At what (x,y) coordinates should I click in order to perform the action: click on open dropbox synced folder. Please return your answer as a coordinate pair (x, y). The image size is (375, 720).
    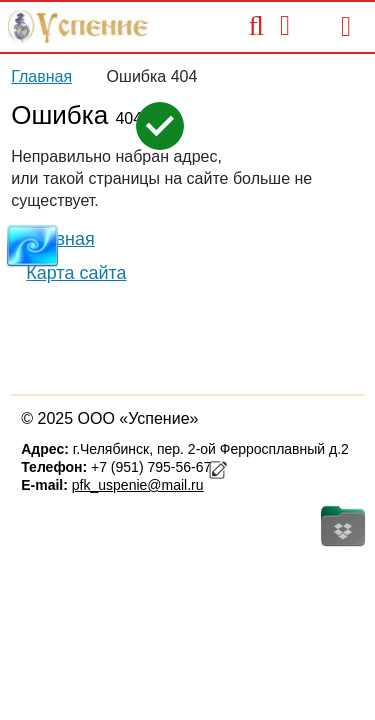
    Looking at the image, I should click on (343, 526).